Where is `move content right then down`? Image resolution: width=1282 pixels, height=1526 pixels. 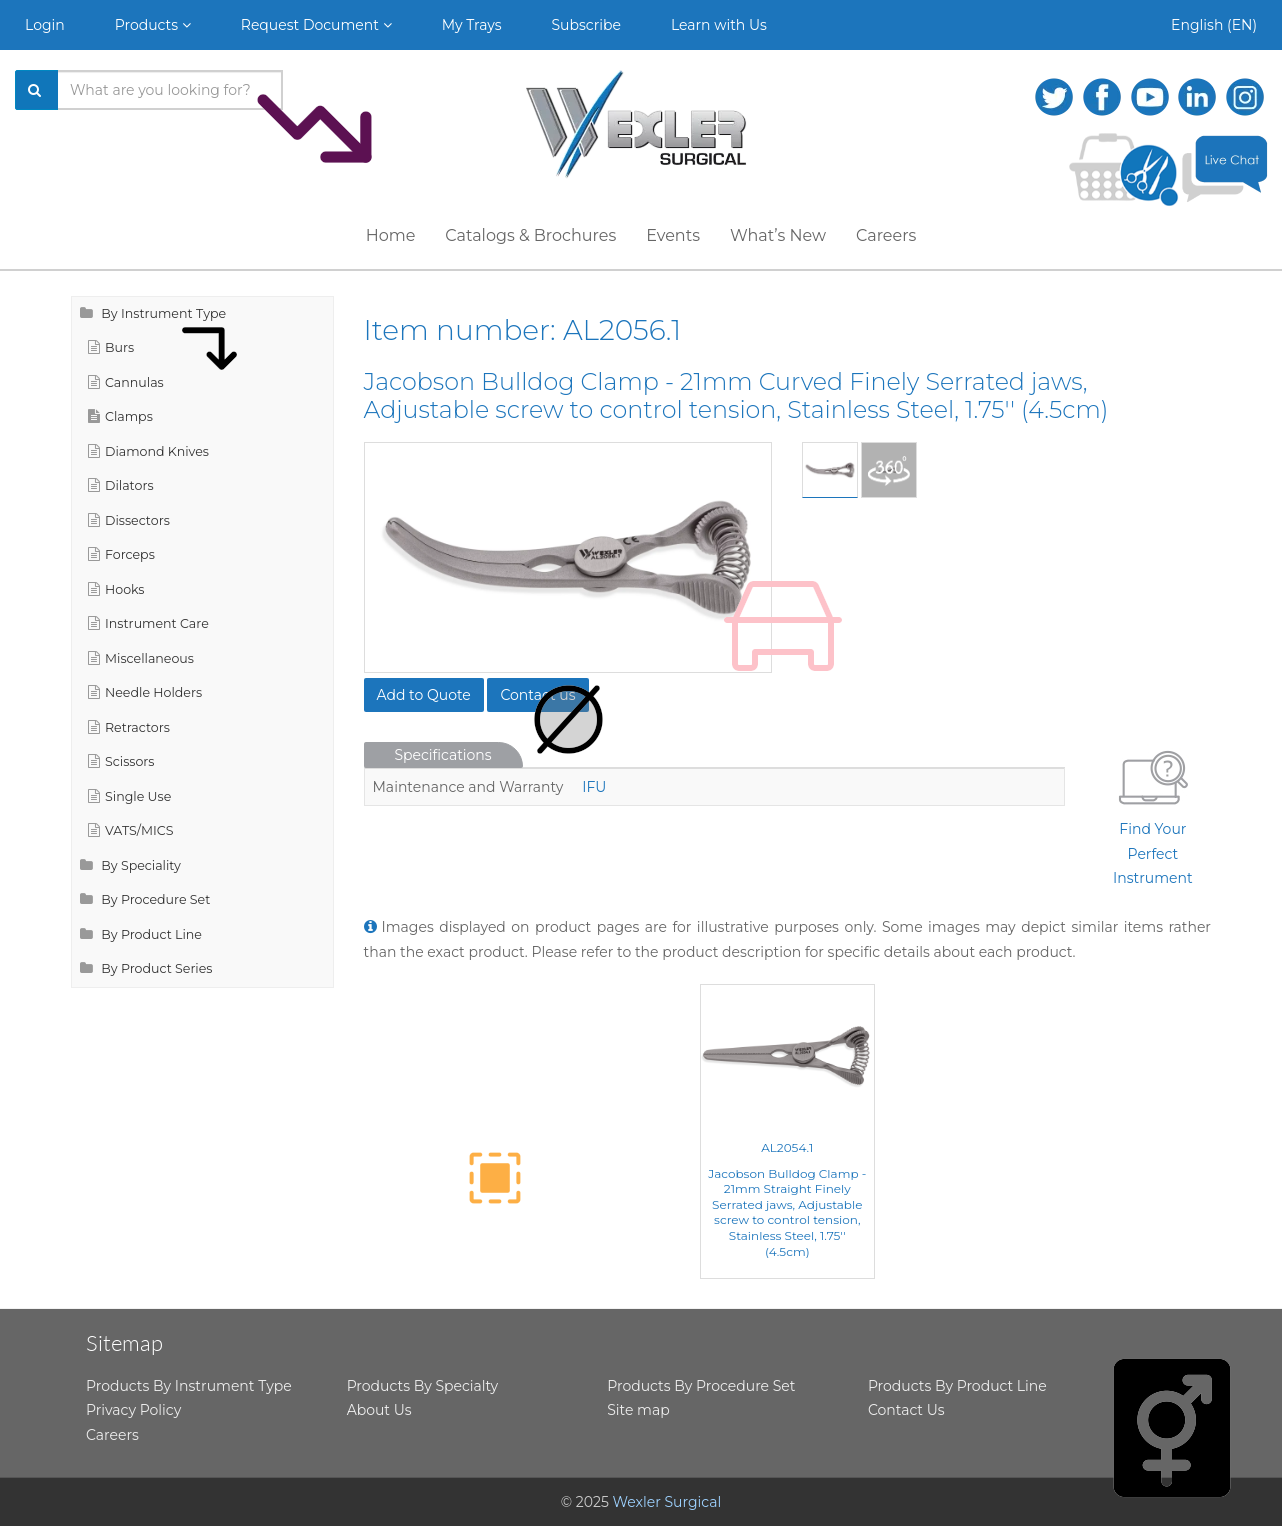
move content right then down is located at coordinates (209, 346).